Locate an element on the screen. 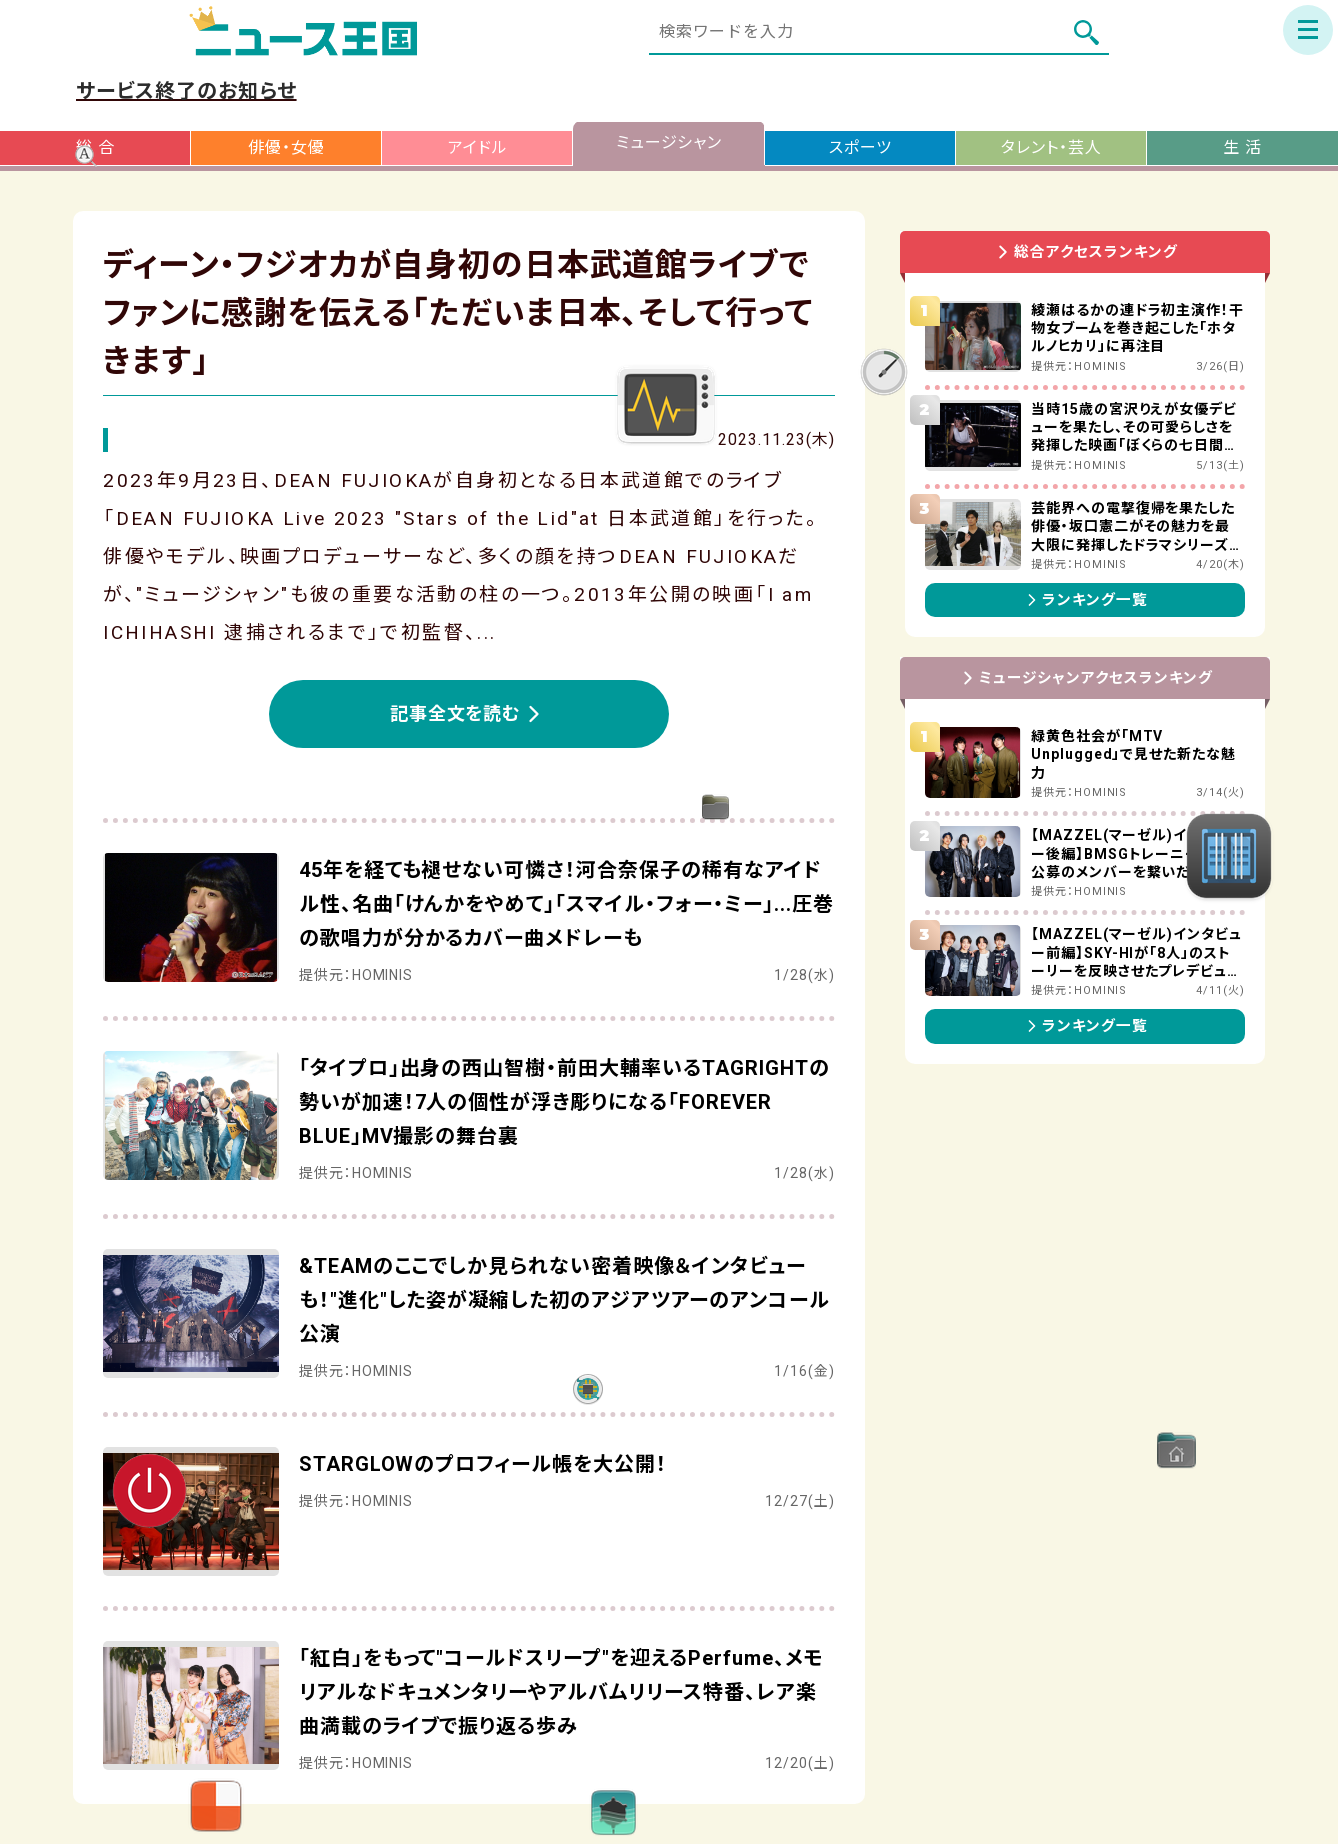  shut down or power off the system is located at coordinates (149, 1490).